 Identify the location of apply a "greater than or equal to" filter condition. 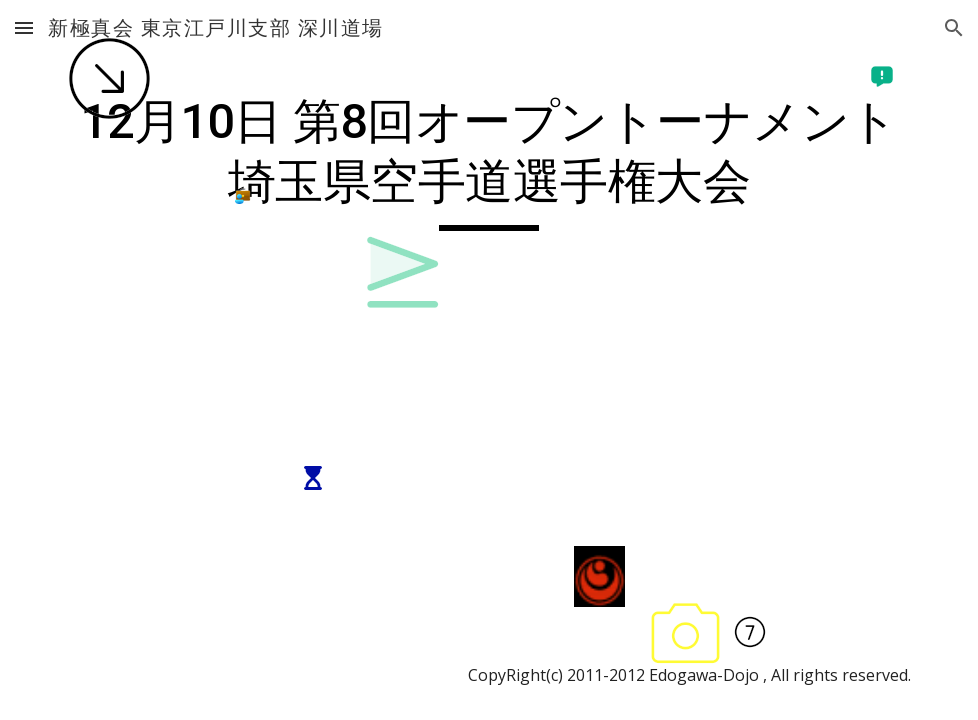
(401, 274).